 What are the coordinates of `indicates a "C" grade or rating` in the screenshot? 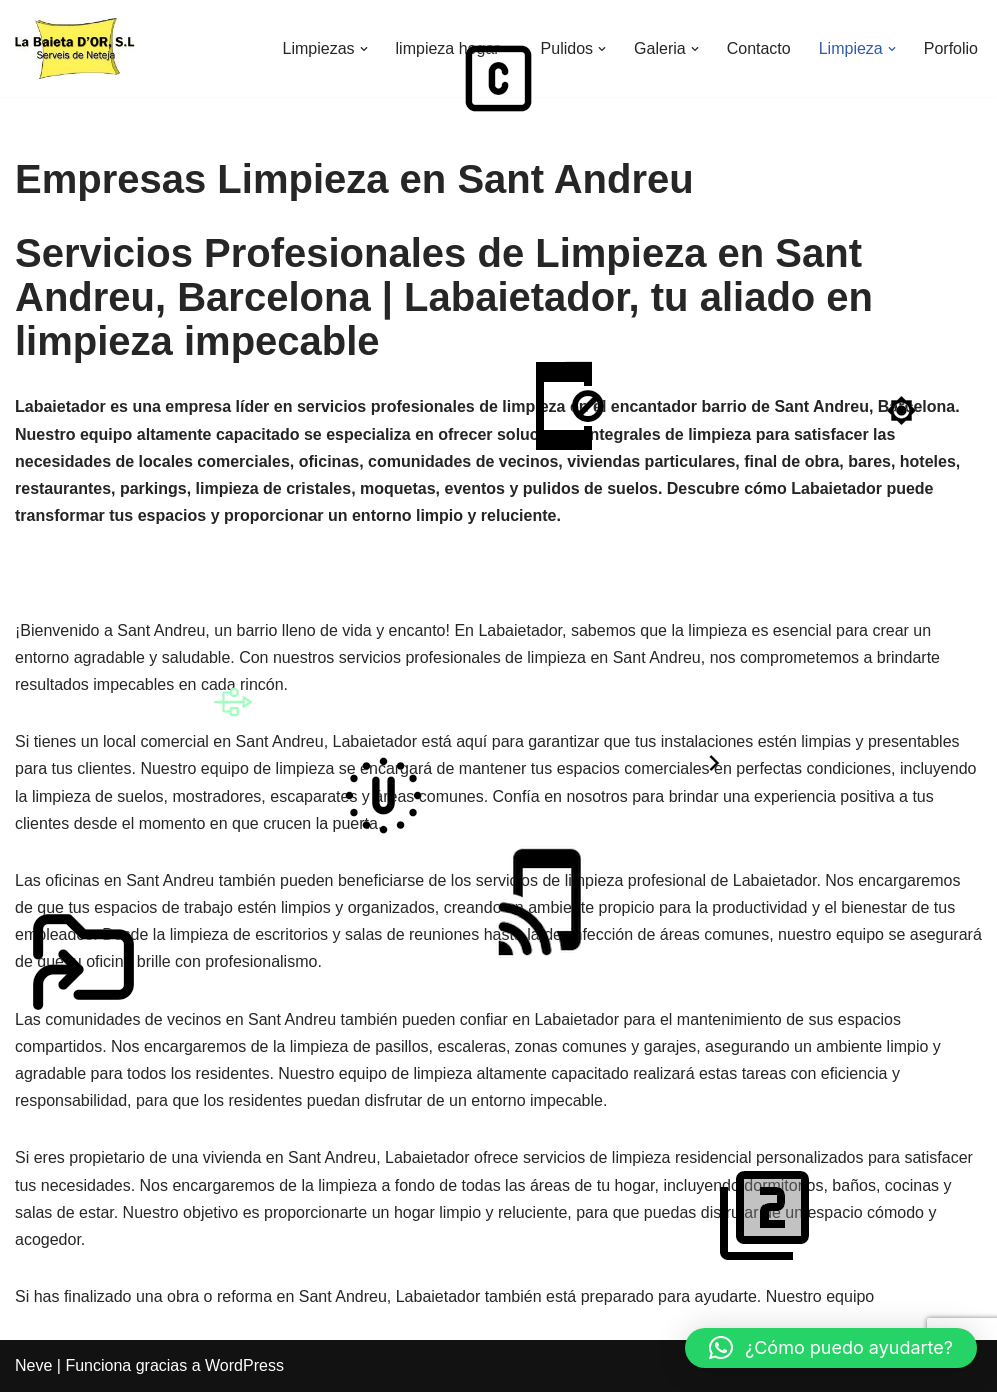 It's located at (498, 78).